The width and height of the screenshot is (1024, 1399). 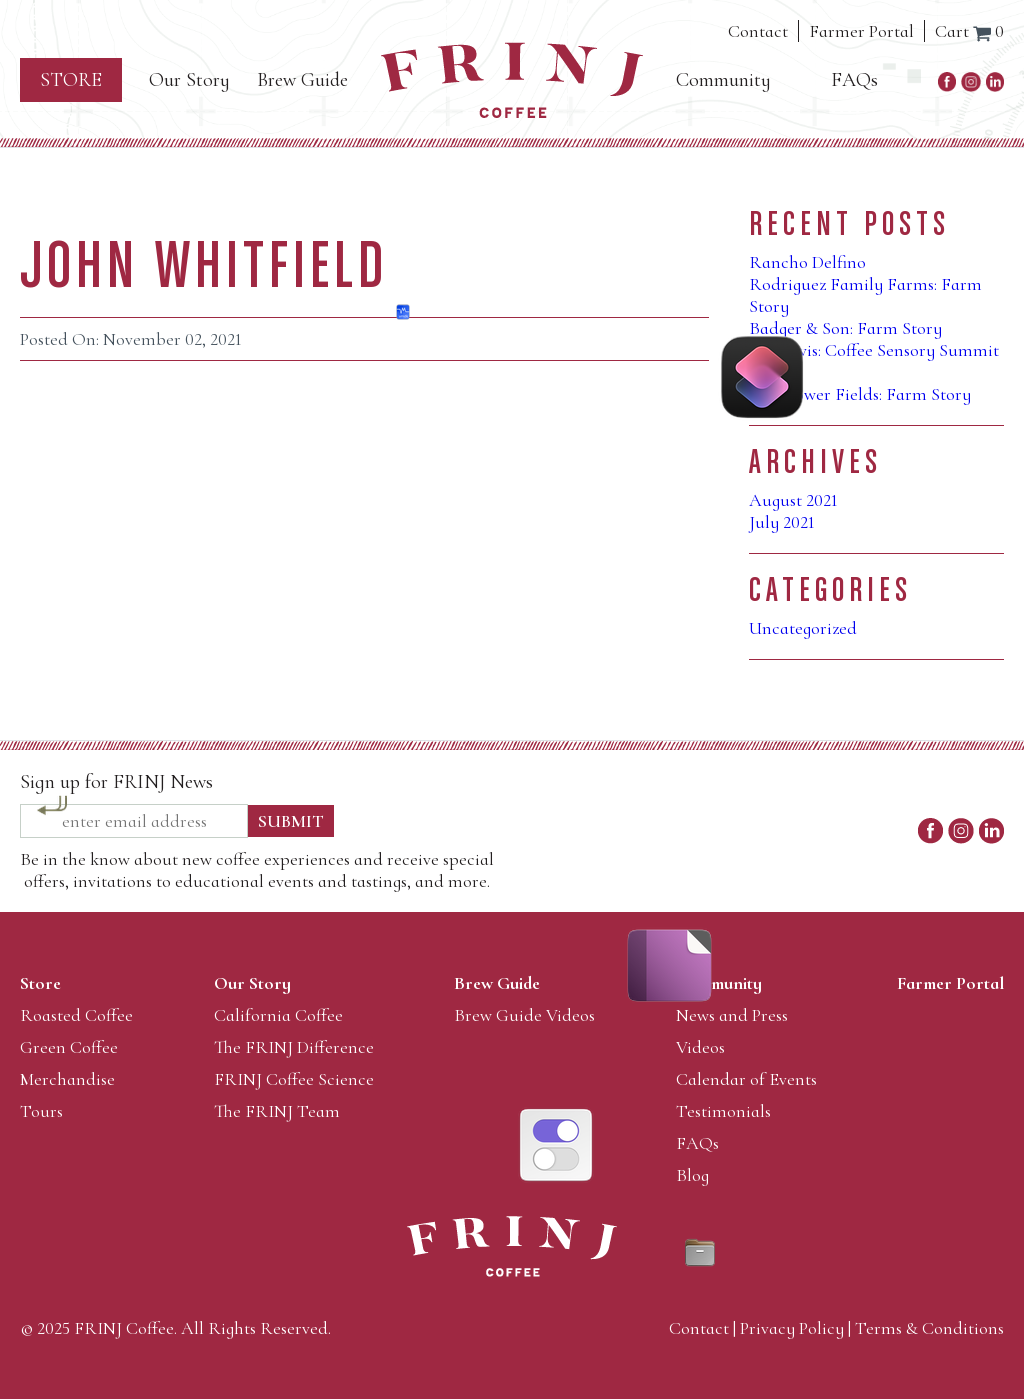 What do you see at coordinates (700, 1252) in the screenshot?
I see `open the file manager application` at bounding box center [700, 1252].